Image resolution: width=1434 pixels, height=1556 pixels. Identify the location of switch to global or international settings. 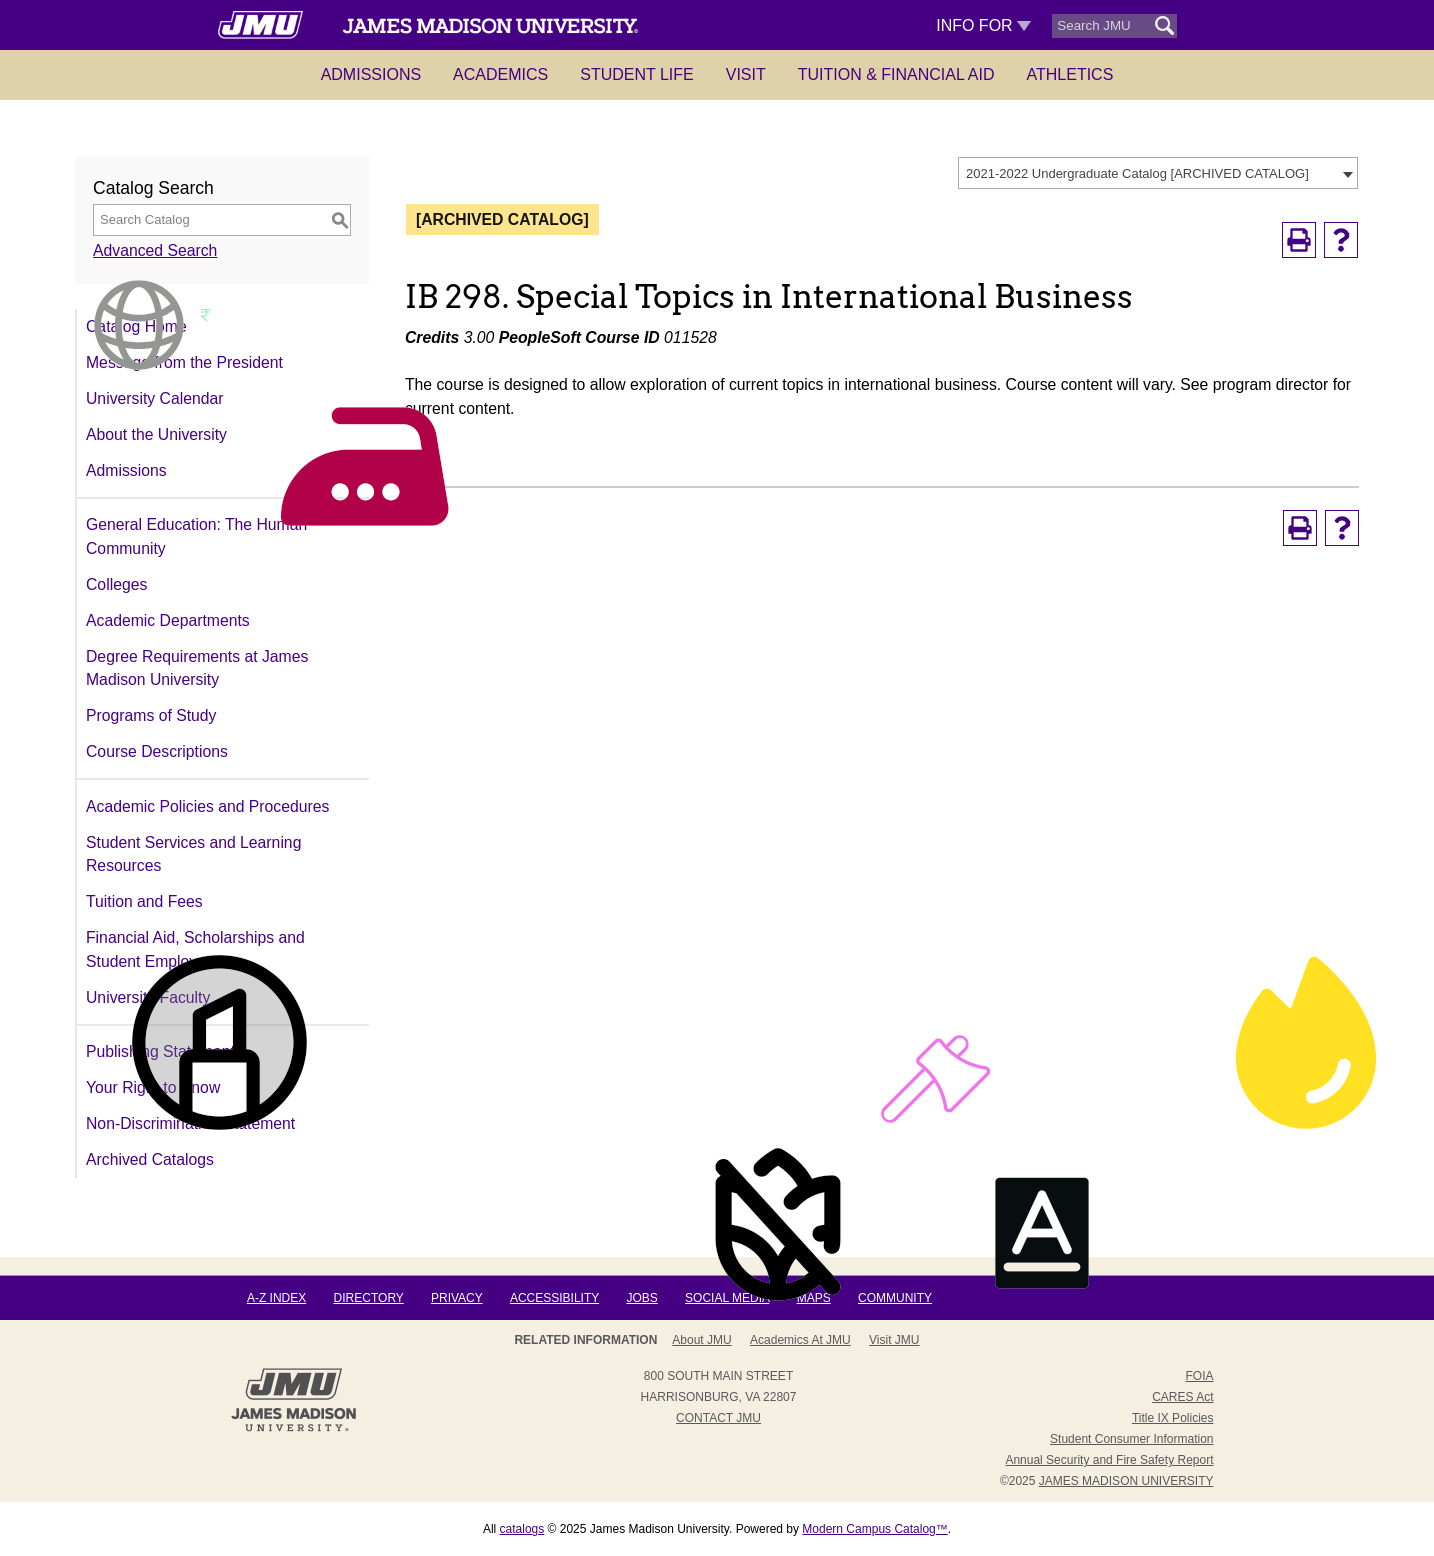
(139, 325).